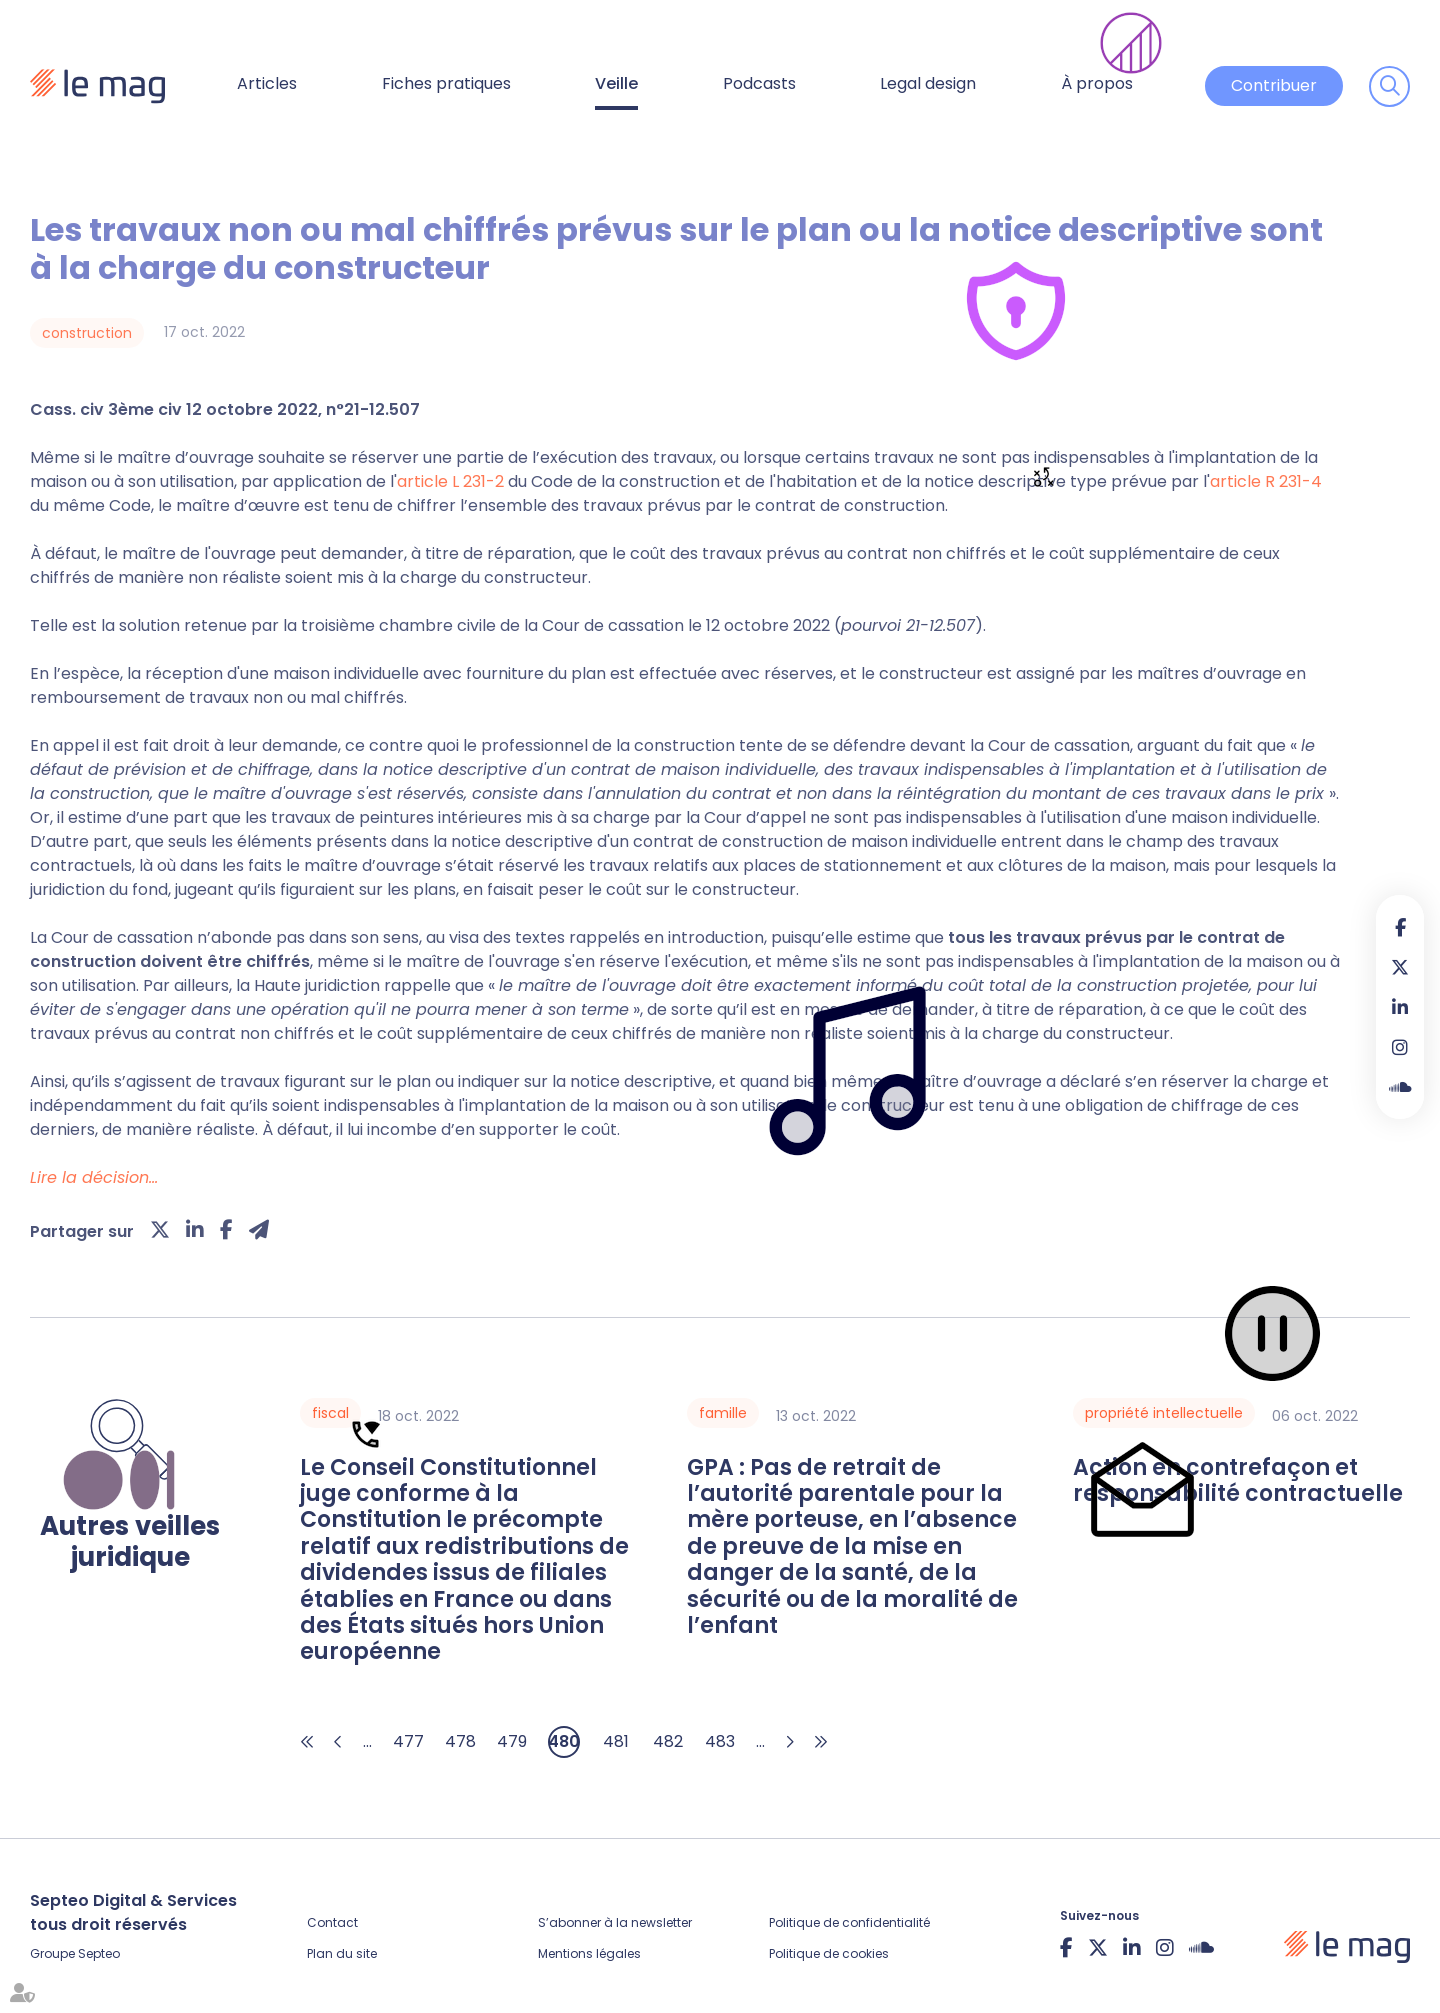 This screenshot has height=2013, width=1440. Describe the element at coordinates (1043, 477) in the screenshot. I see `view game plan or strategy options` at that location.